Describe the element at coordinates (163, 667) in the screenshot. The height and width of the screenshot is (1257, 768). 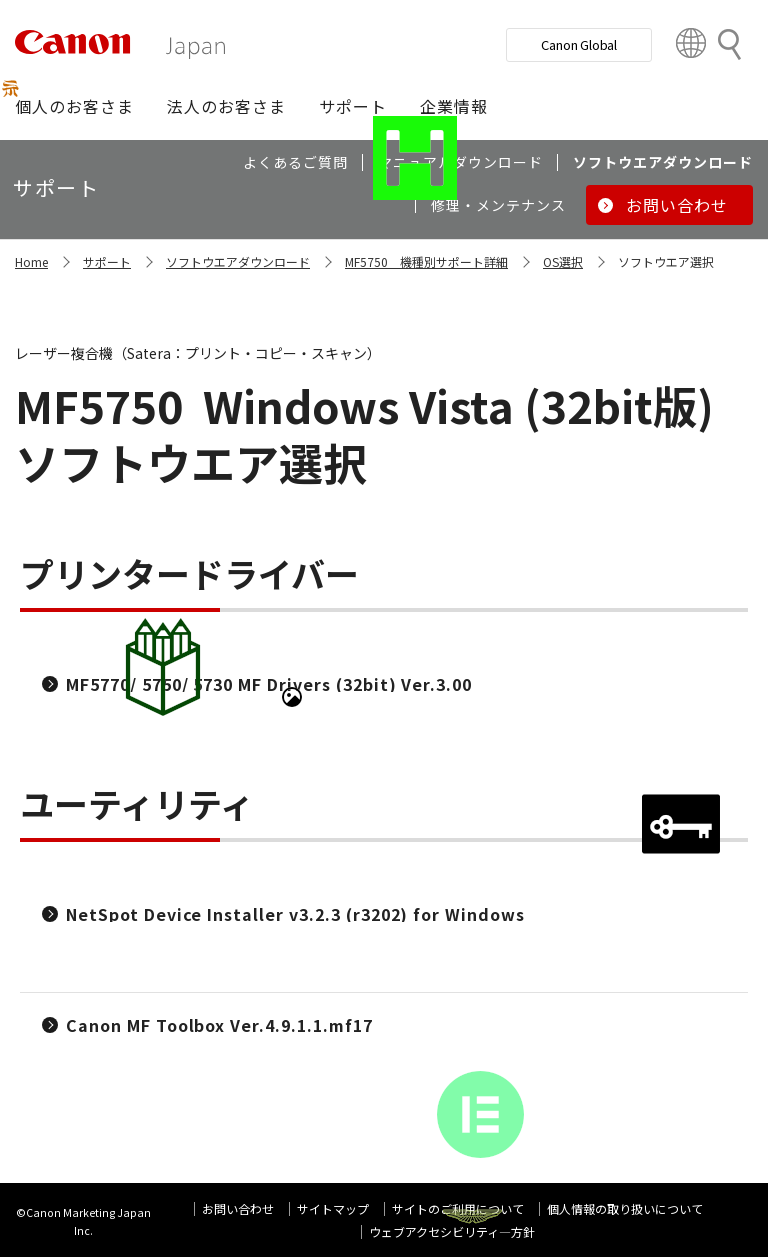
I see `open Penpot design application` at that location.